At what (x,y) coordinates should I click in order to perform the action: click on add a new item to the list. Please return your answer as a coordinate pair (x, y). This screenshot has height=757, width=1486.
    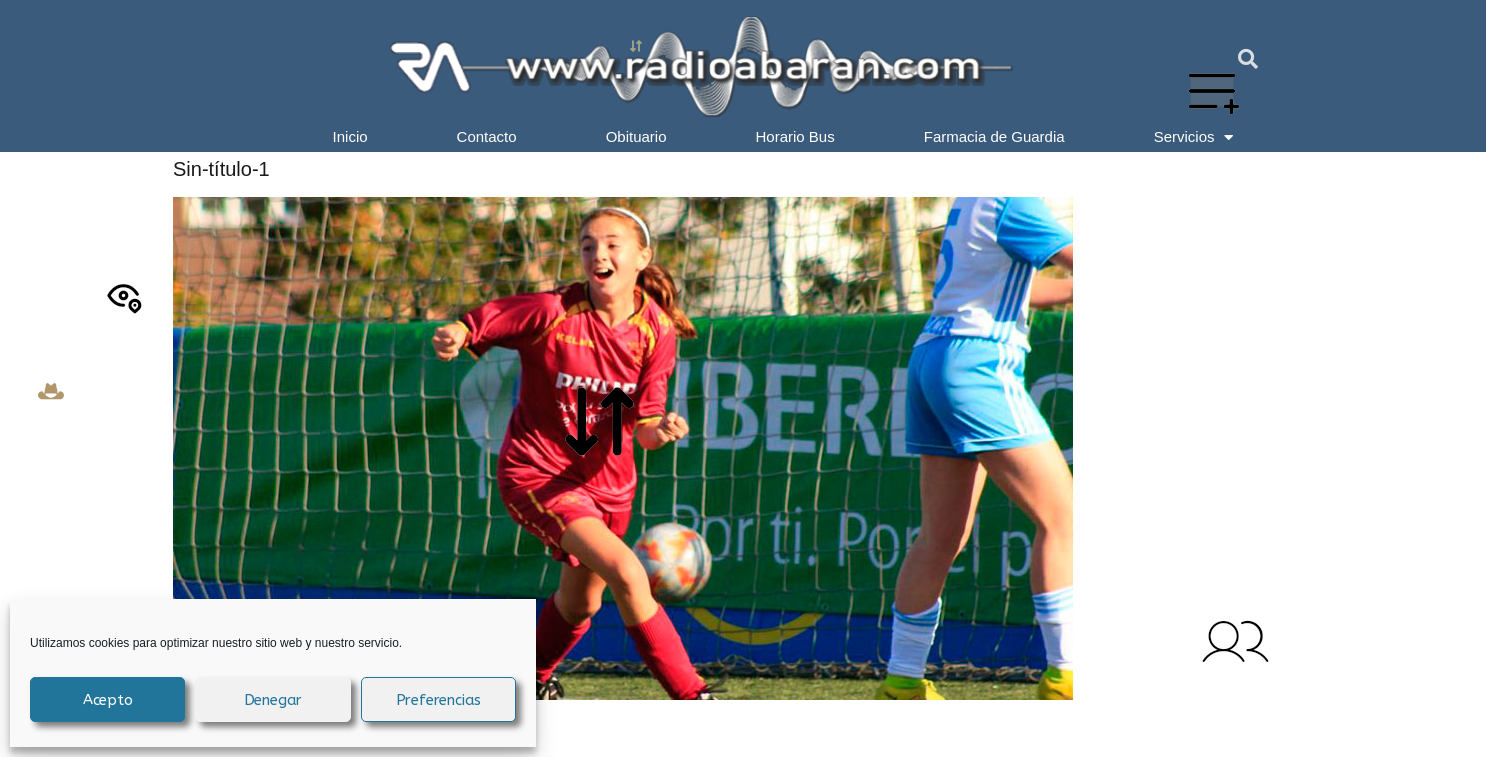
    Looking at the image, I should click on (1212, 91).